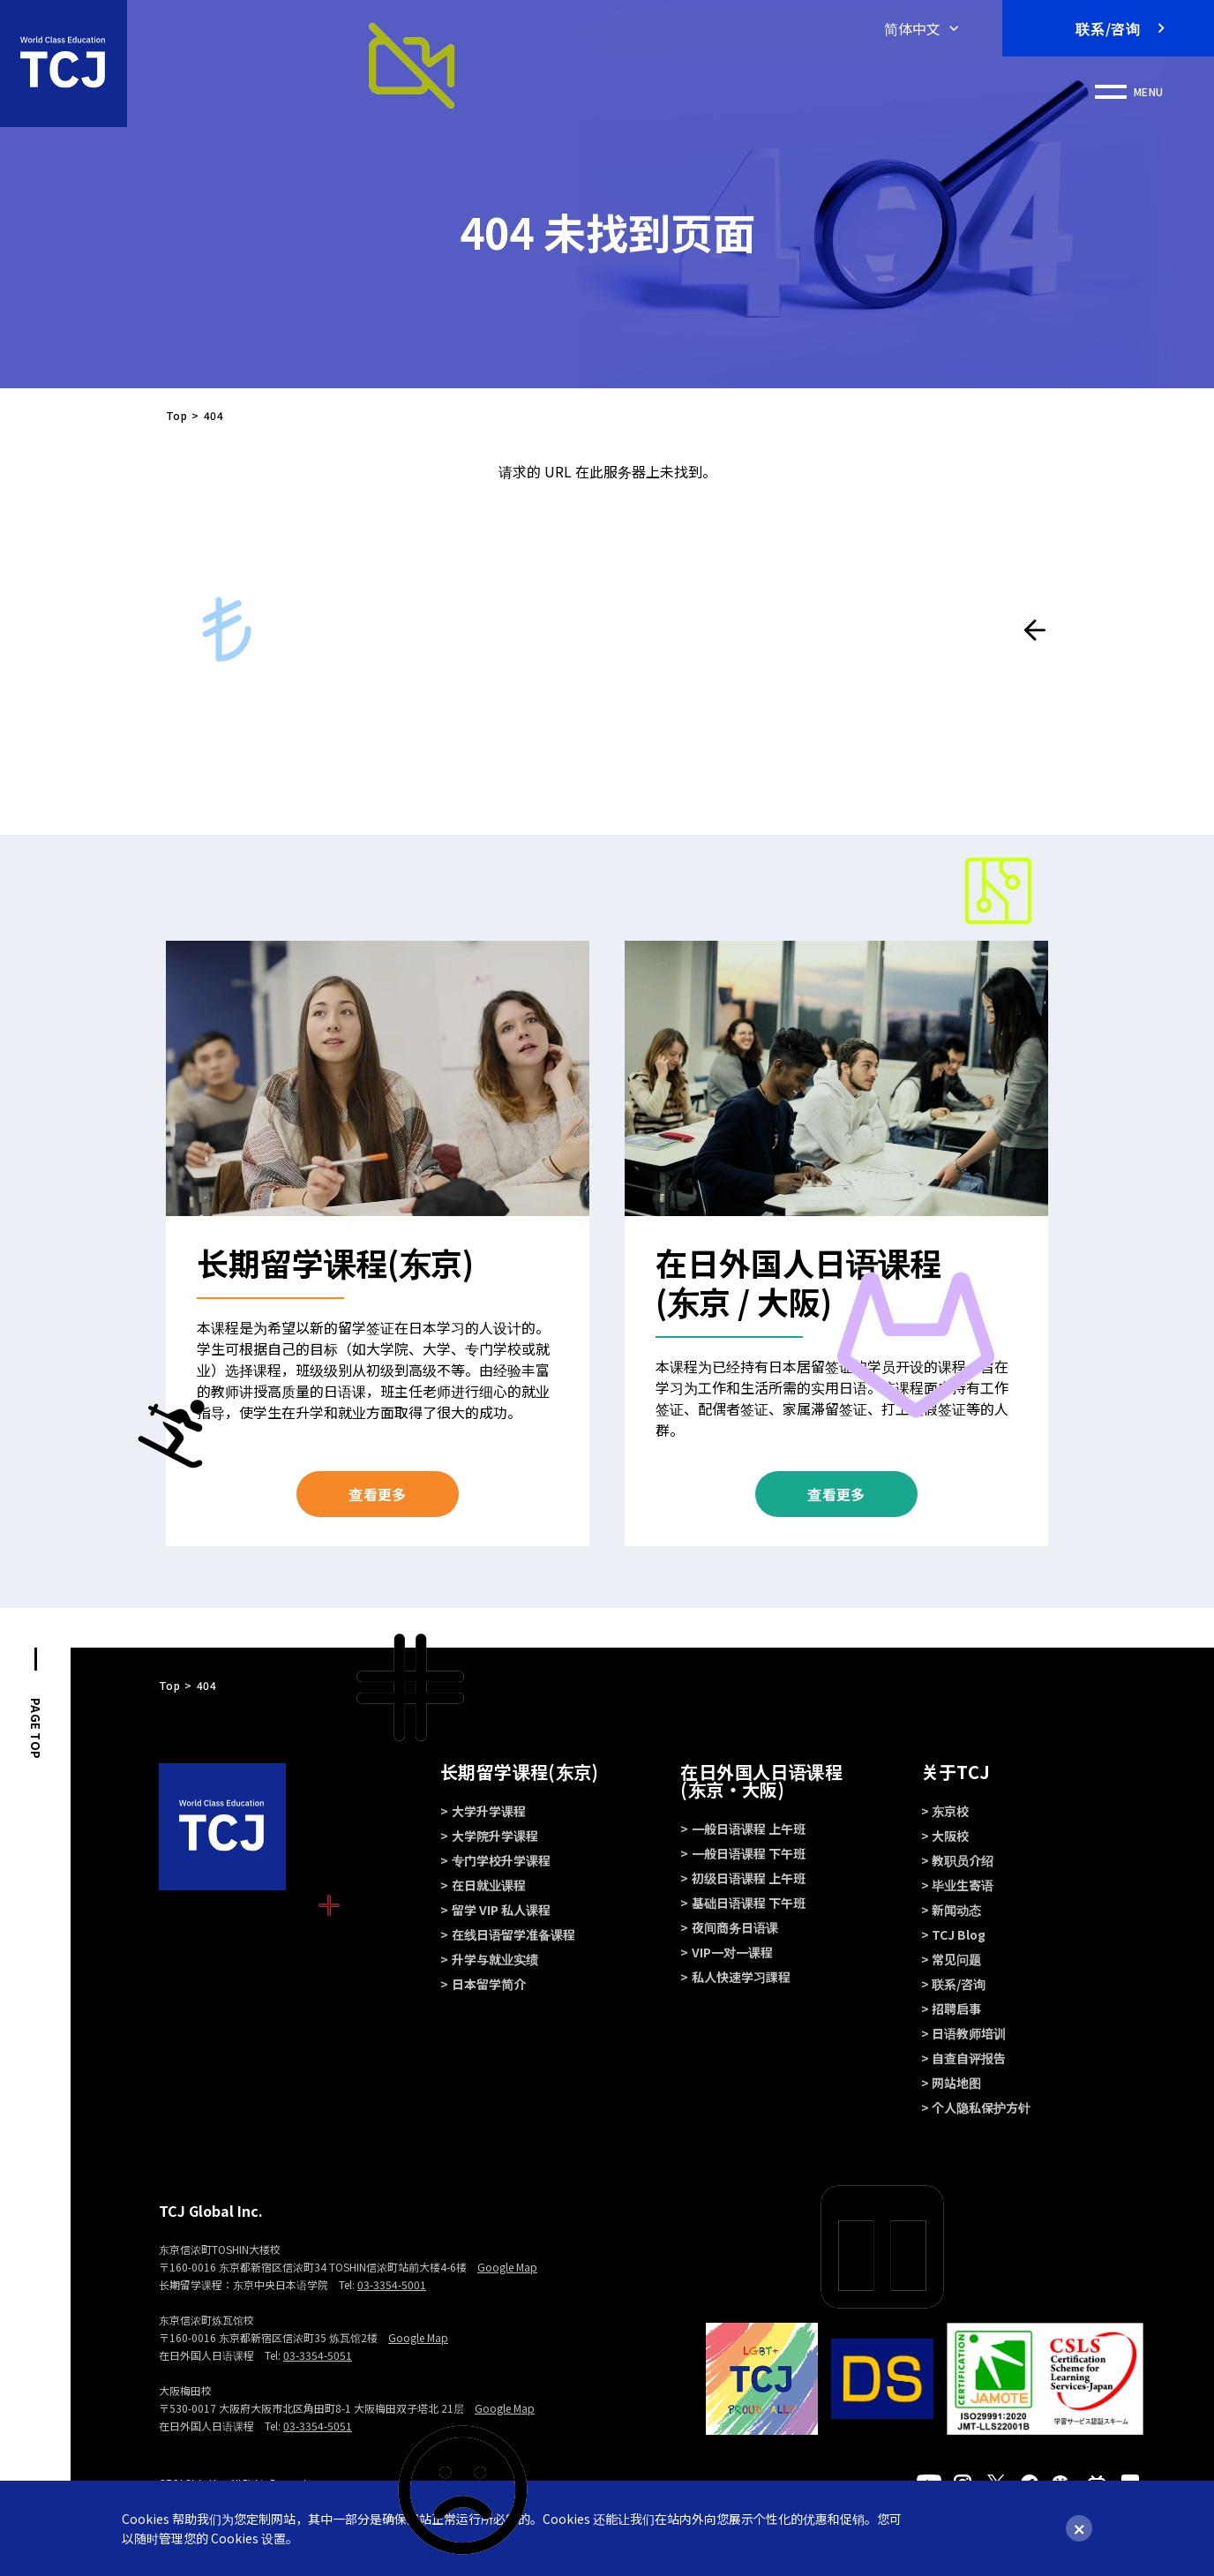  Describe the element at coordinates (410, 1687) in the screenshot. I see `apply golden ratio grid overlay` at that location.